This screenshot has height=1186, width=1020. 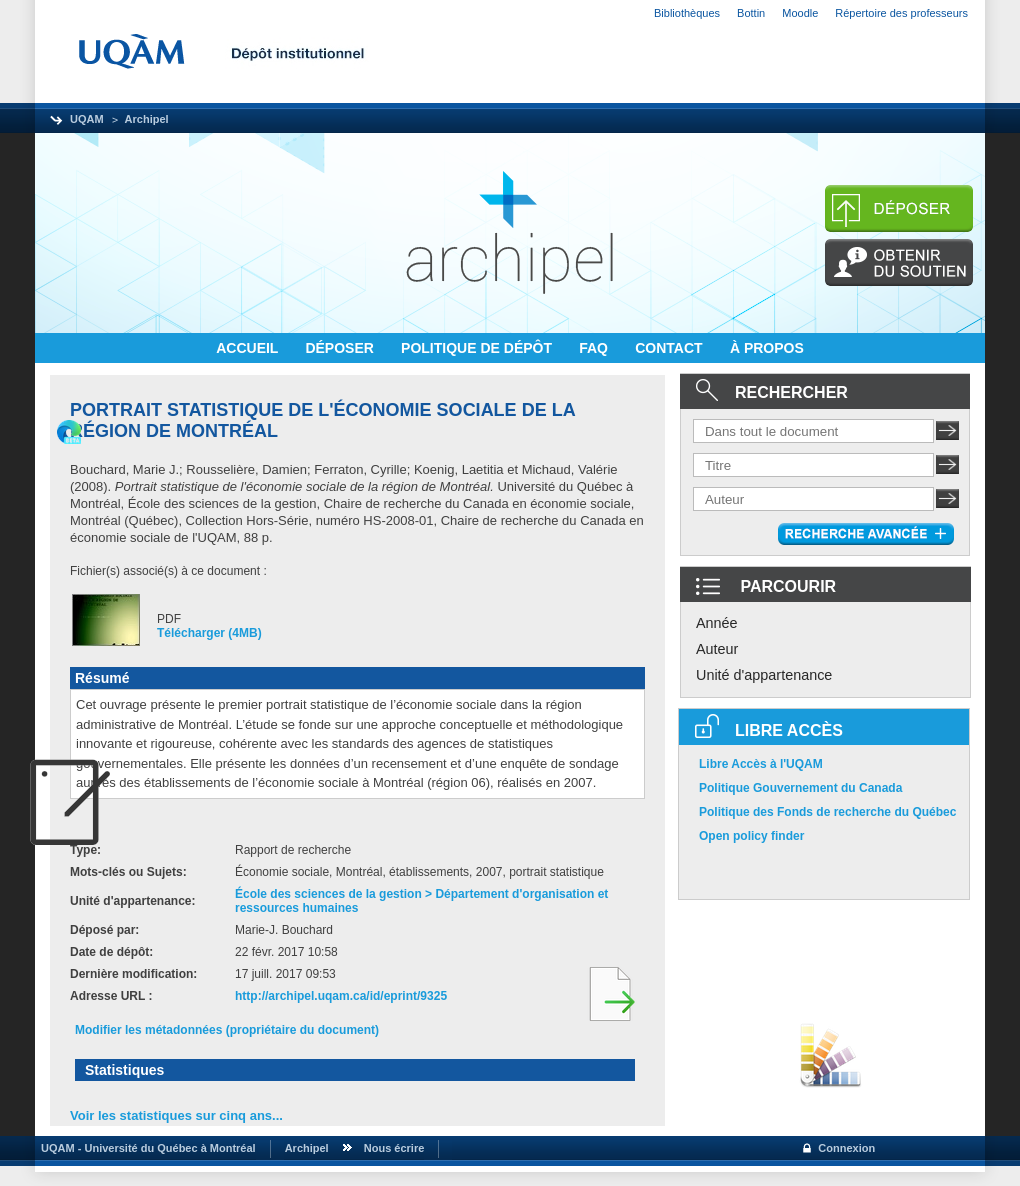 What do you see at coordinates (64, 799) in the screenshot?
I see `indicates a connected PDA or tablet device` at bounding box center [64, 799].